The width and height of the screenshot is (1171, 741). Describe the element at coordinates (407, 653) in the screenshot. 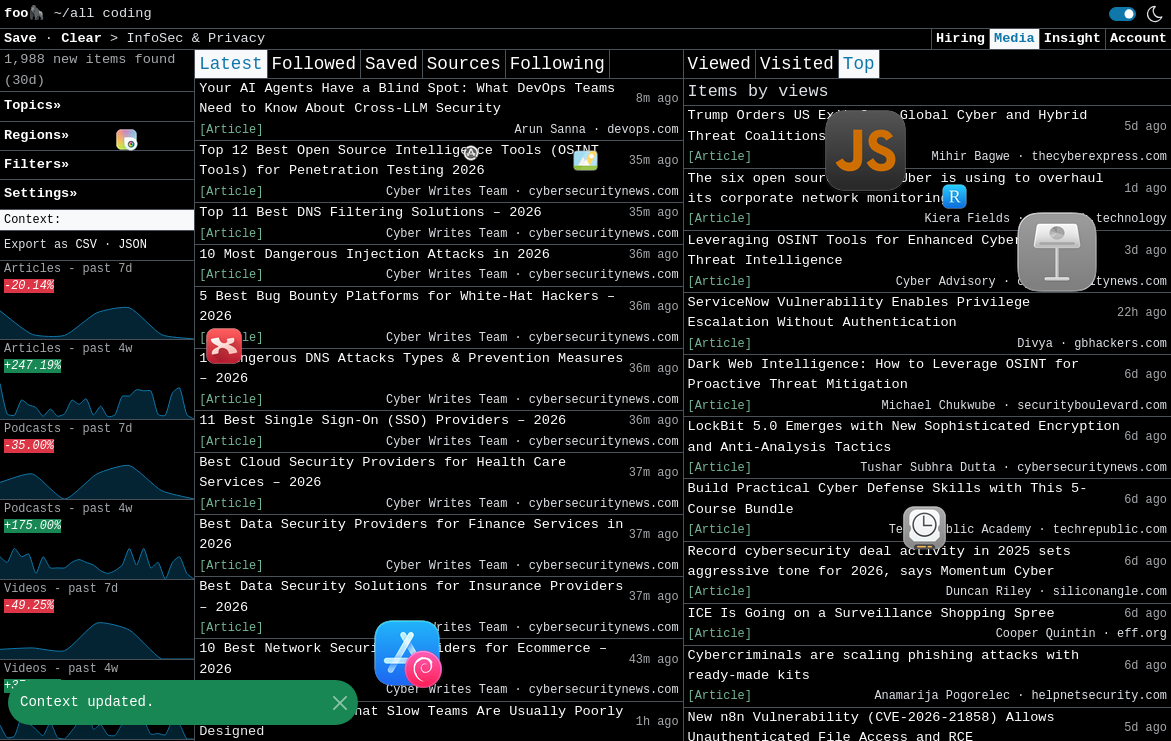

I see `open the debian software center` at that location.